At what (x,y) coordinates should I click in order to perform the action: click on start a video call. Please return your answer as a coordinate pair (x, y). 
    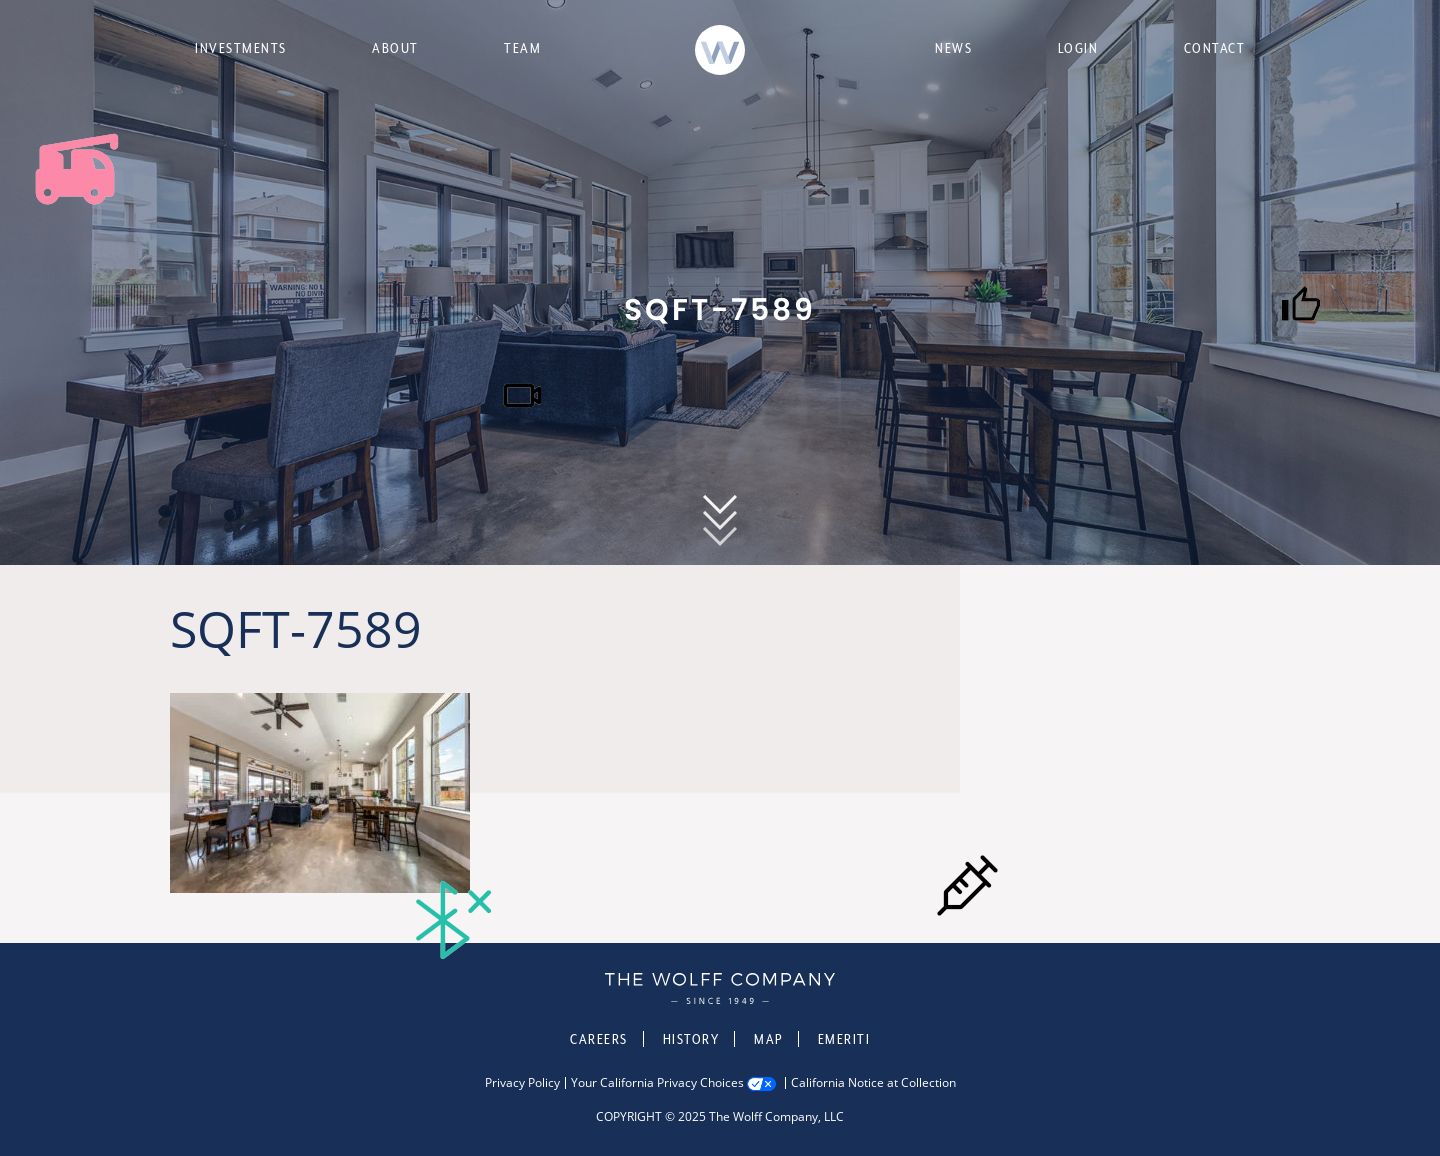
    Looking at the image, I should click on (521, 395).